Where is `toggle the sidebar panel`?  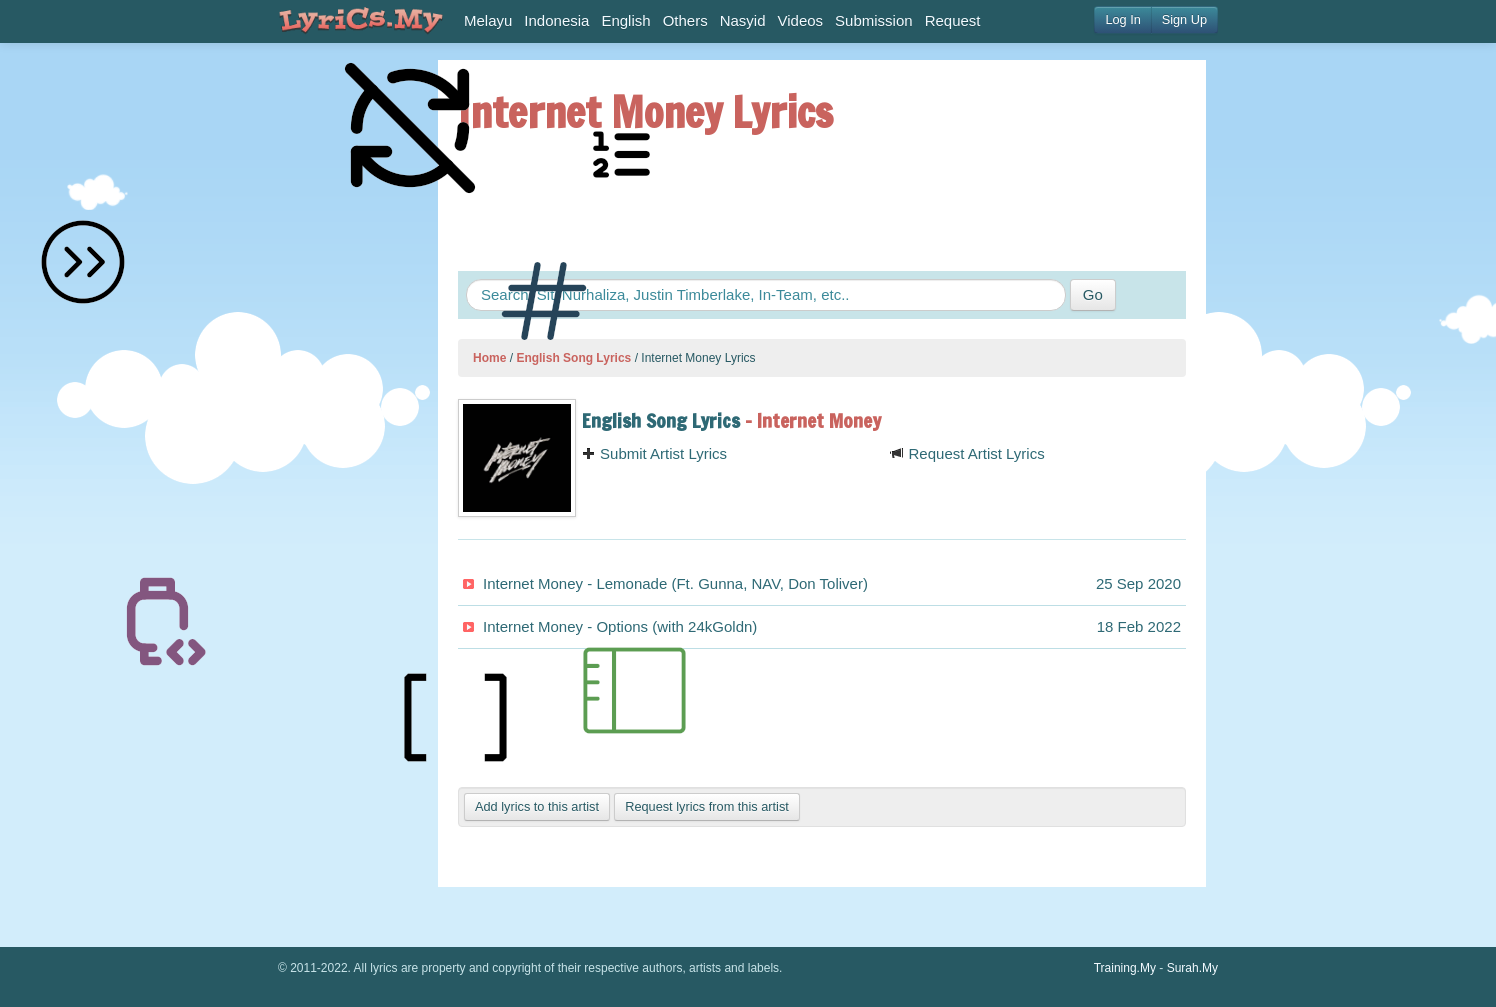 toggle the sidebar panel is located at coordinates (634, 690).